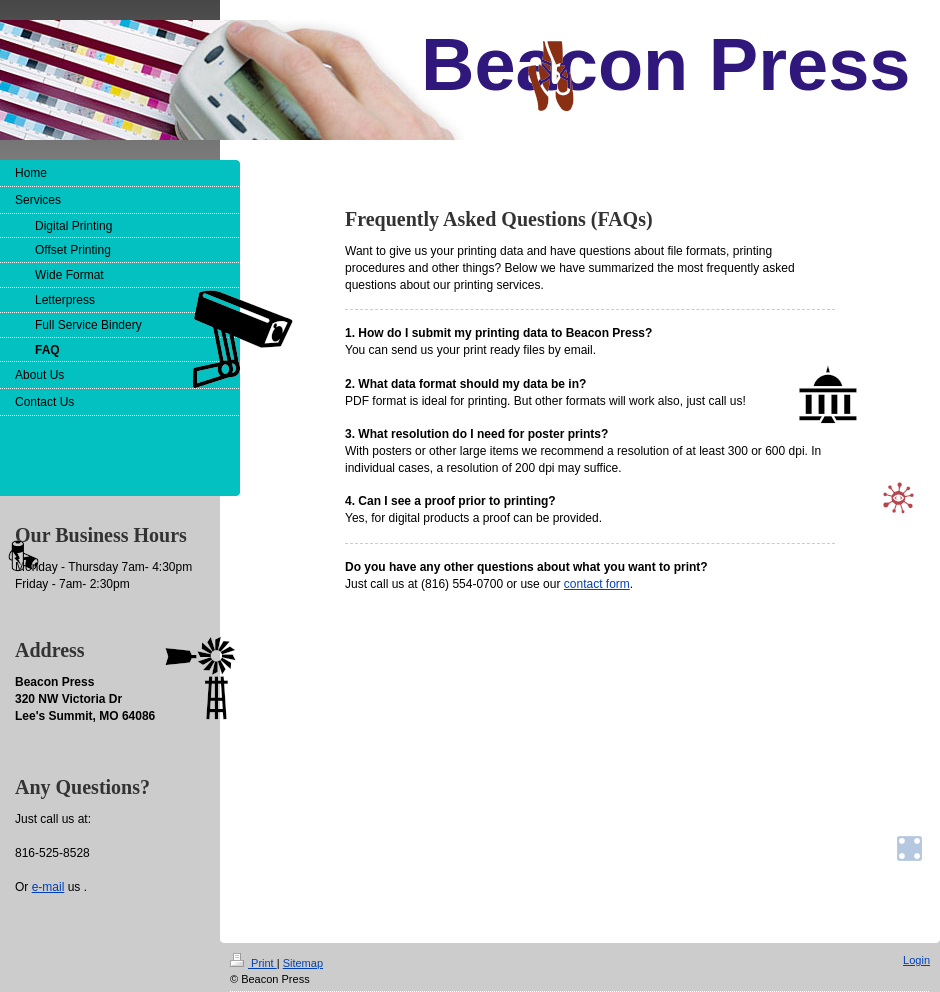  Describe the element at coordinates (242, 339) in the screenshot. I see `access security camera footage` at that location.